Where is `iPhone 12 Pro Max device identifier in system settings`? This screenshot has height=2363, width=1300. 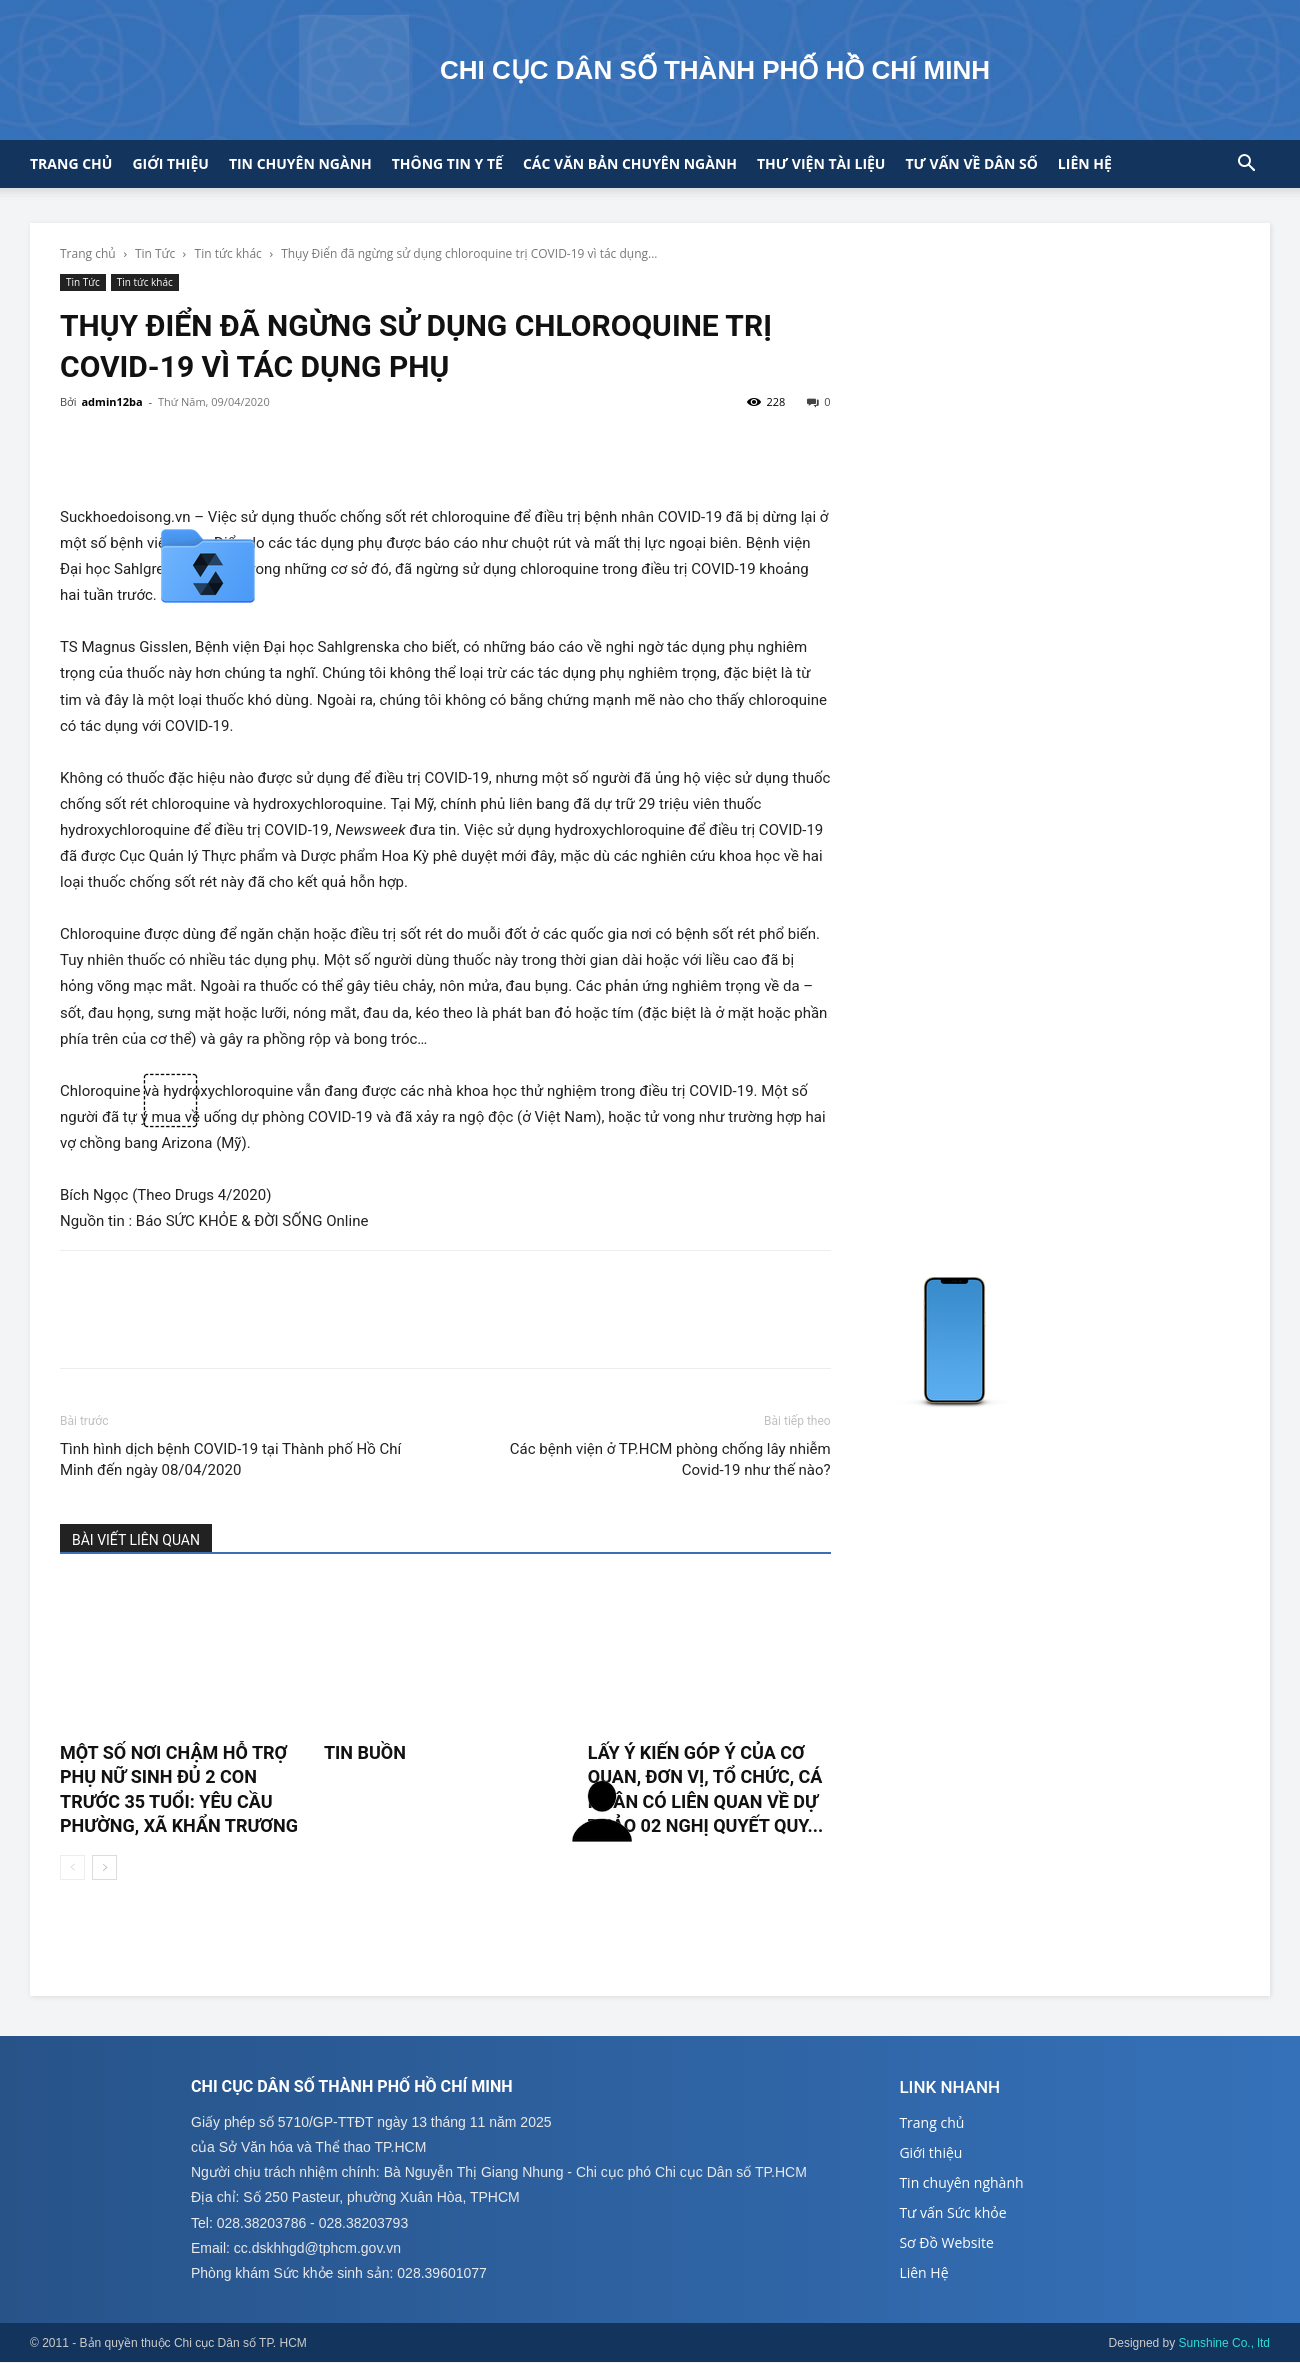
iPhone 12 Pro Max device identifier in system settings is located at coordinates (954, 1342).